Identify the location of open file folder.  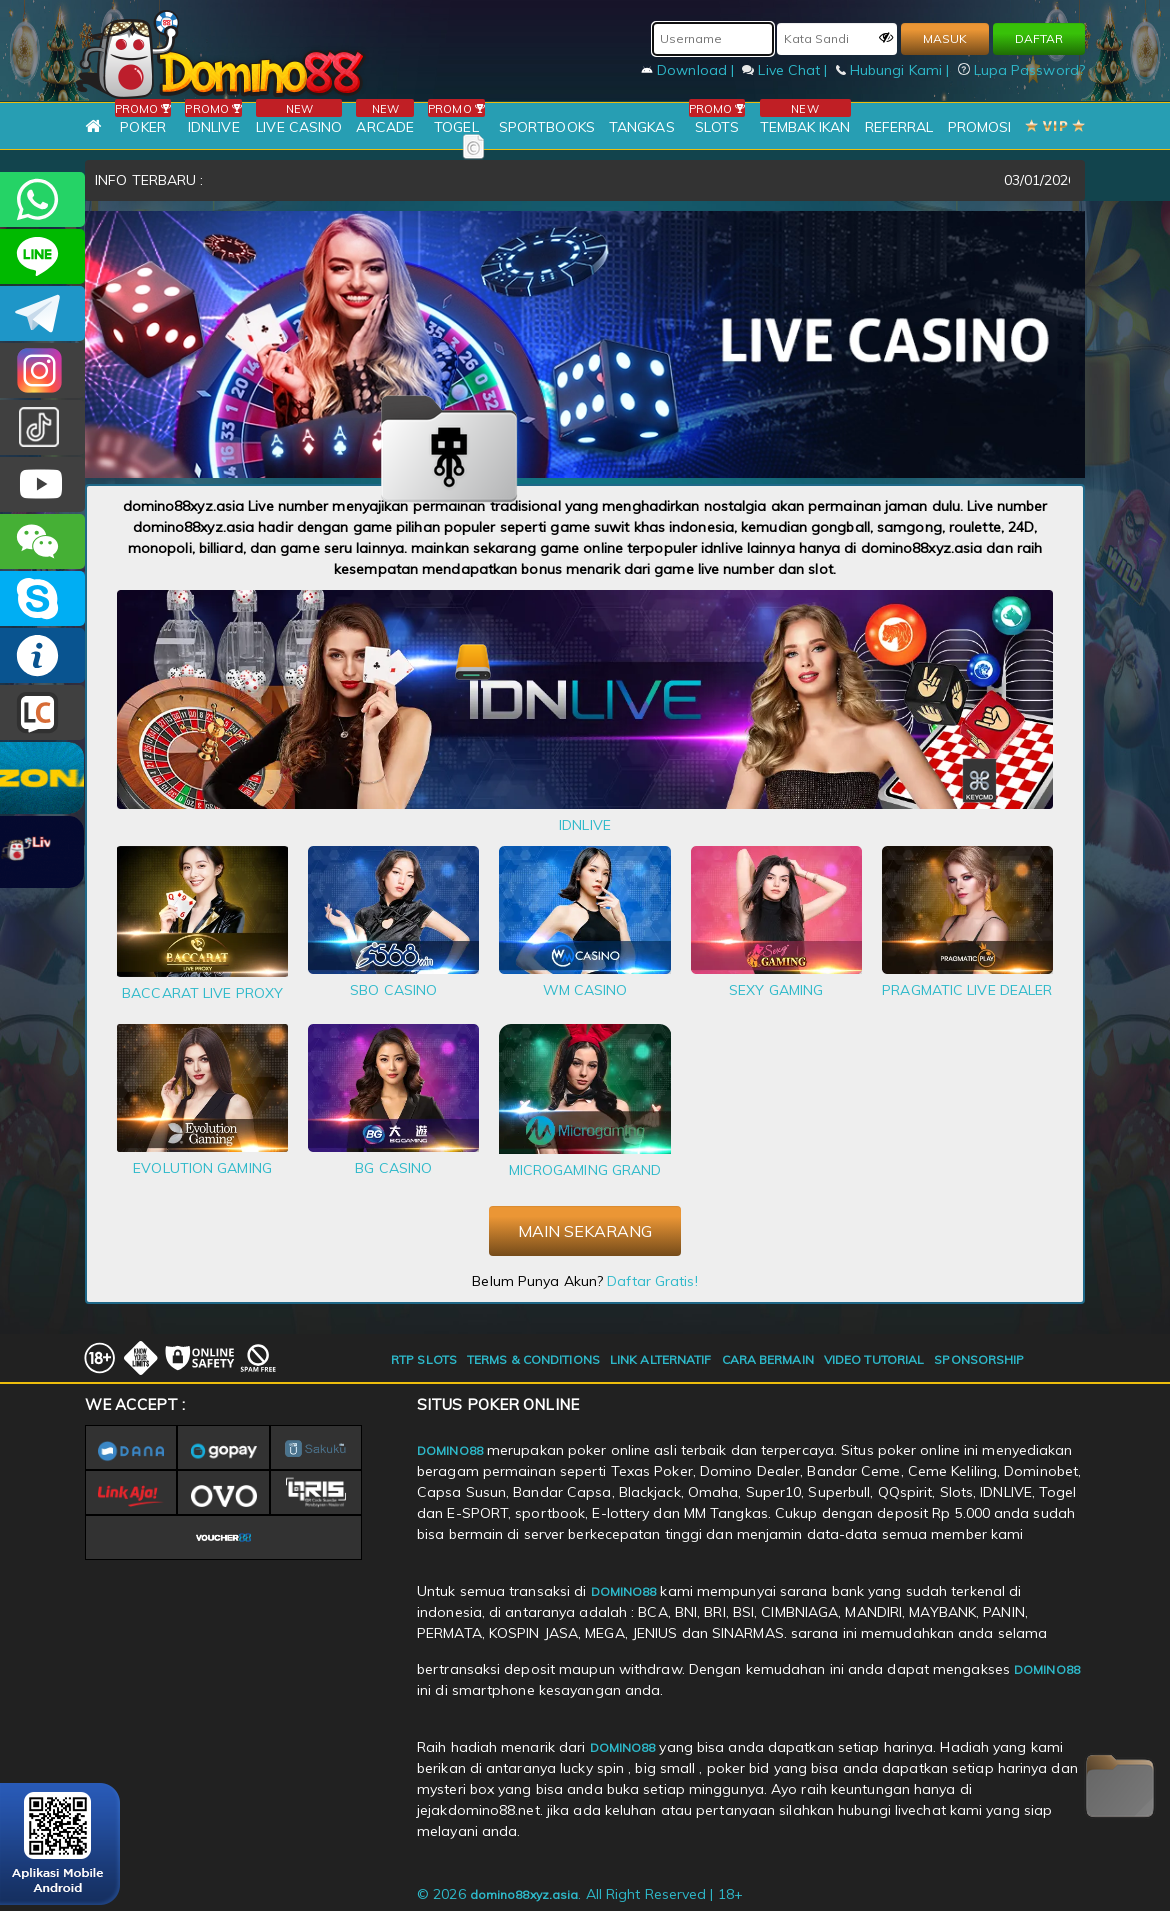
(1120, 1786).